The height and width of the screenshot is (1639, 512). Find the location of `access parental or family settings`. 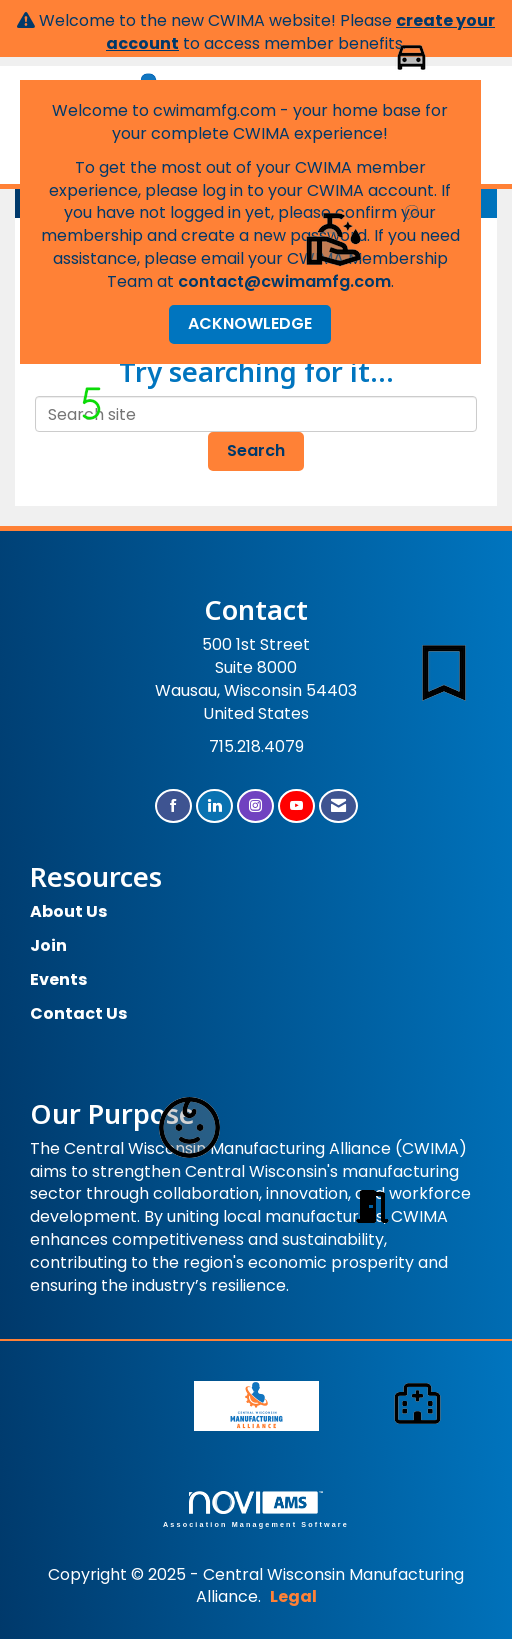

access parental or family settings is located at coordinates (189, 1127).